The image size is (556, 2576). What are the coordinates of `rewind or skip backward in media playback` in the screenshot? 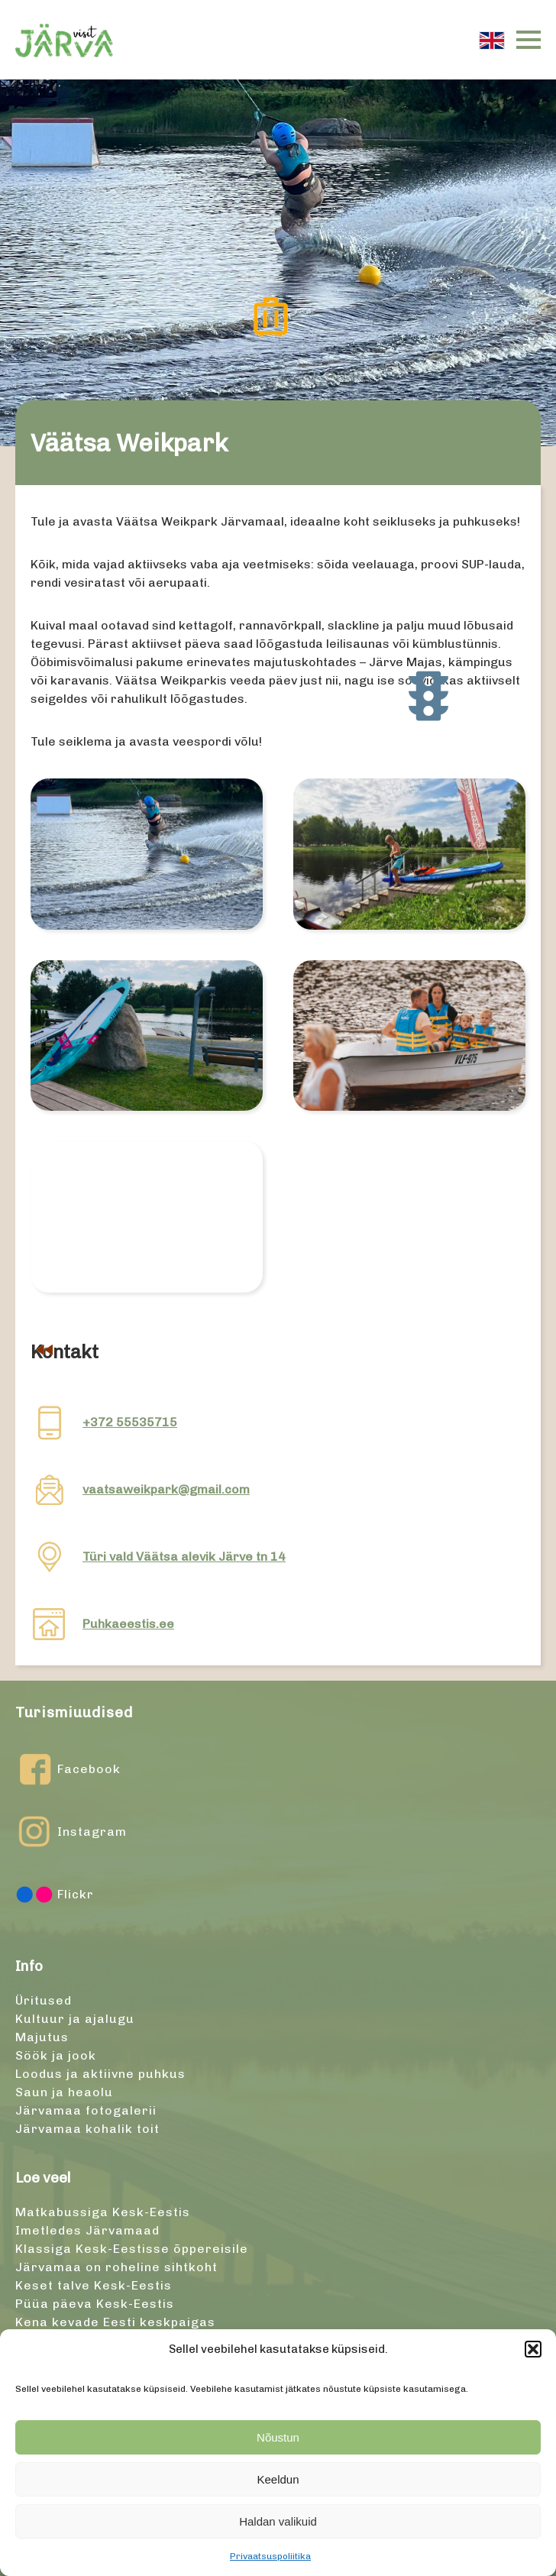 It's located at (45, 1350).